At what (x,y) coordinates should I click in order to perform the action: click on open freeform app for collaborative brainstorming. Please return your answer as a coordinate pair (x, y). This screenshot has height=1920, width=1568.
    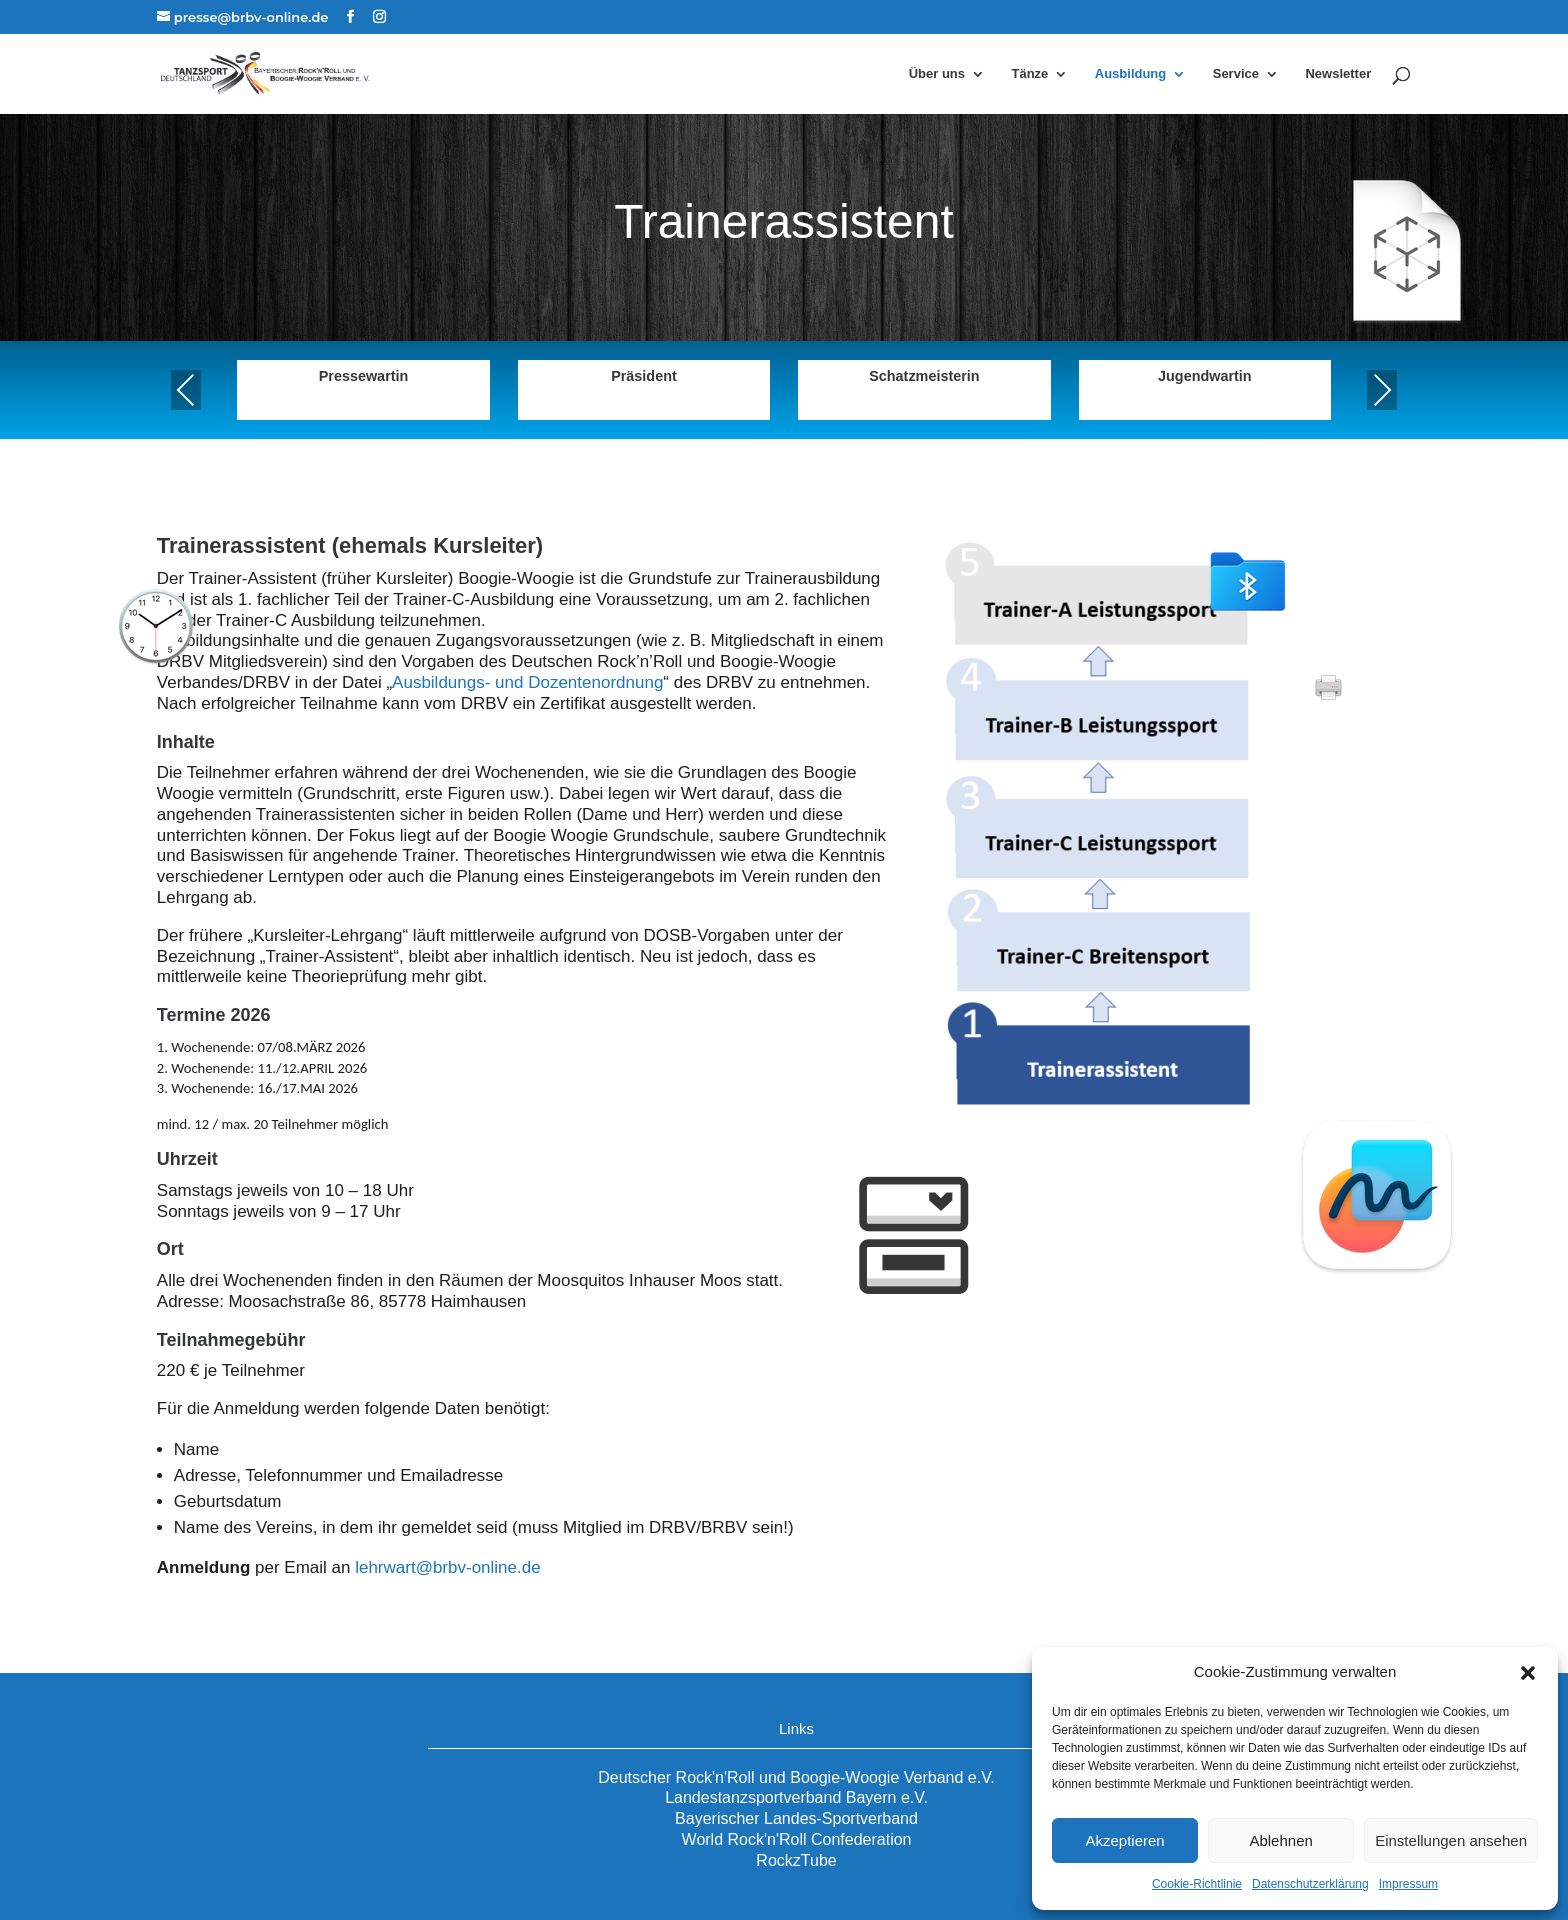
    Looking at the image, I should click on (1377, 1195).